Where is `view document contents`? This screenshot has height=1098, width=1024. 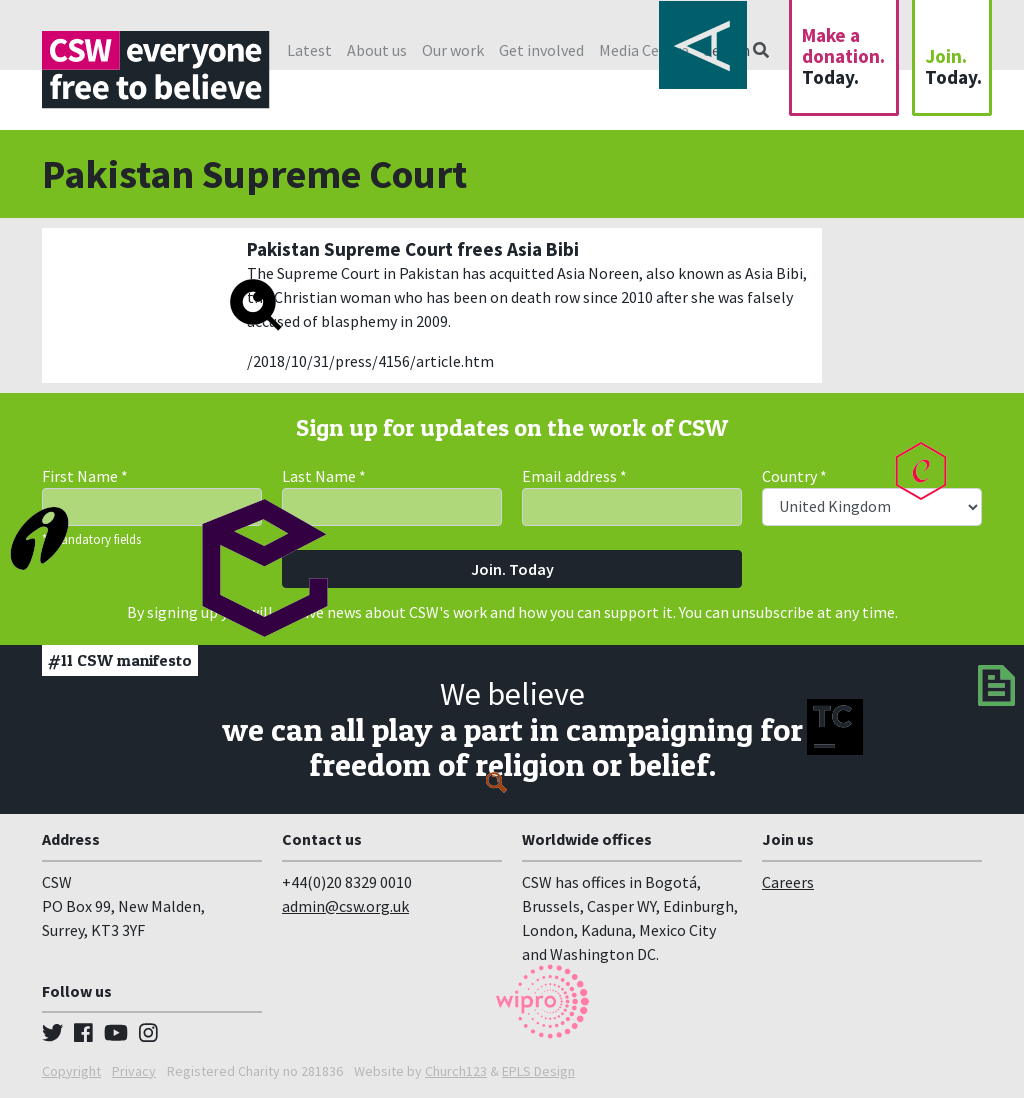 view document contents is located at coordinates (996, 685).